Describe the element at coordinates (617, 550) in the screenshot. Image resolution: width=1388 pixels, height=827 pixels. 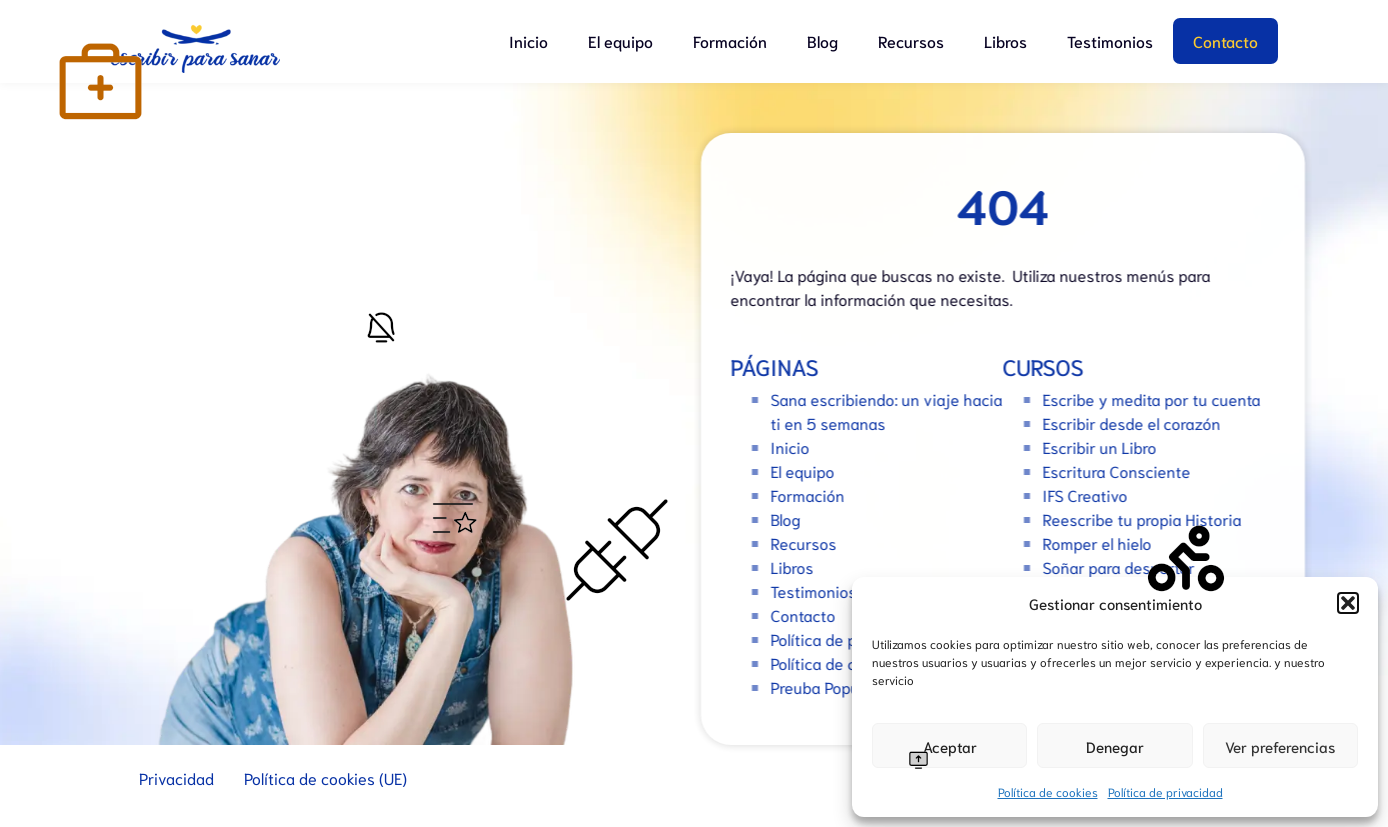
I see `connect or establish a connection between devices` at that location.